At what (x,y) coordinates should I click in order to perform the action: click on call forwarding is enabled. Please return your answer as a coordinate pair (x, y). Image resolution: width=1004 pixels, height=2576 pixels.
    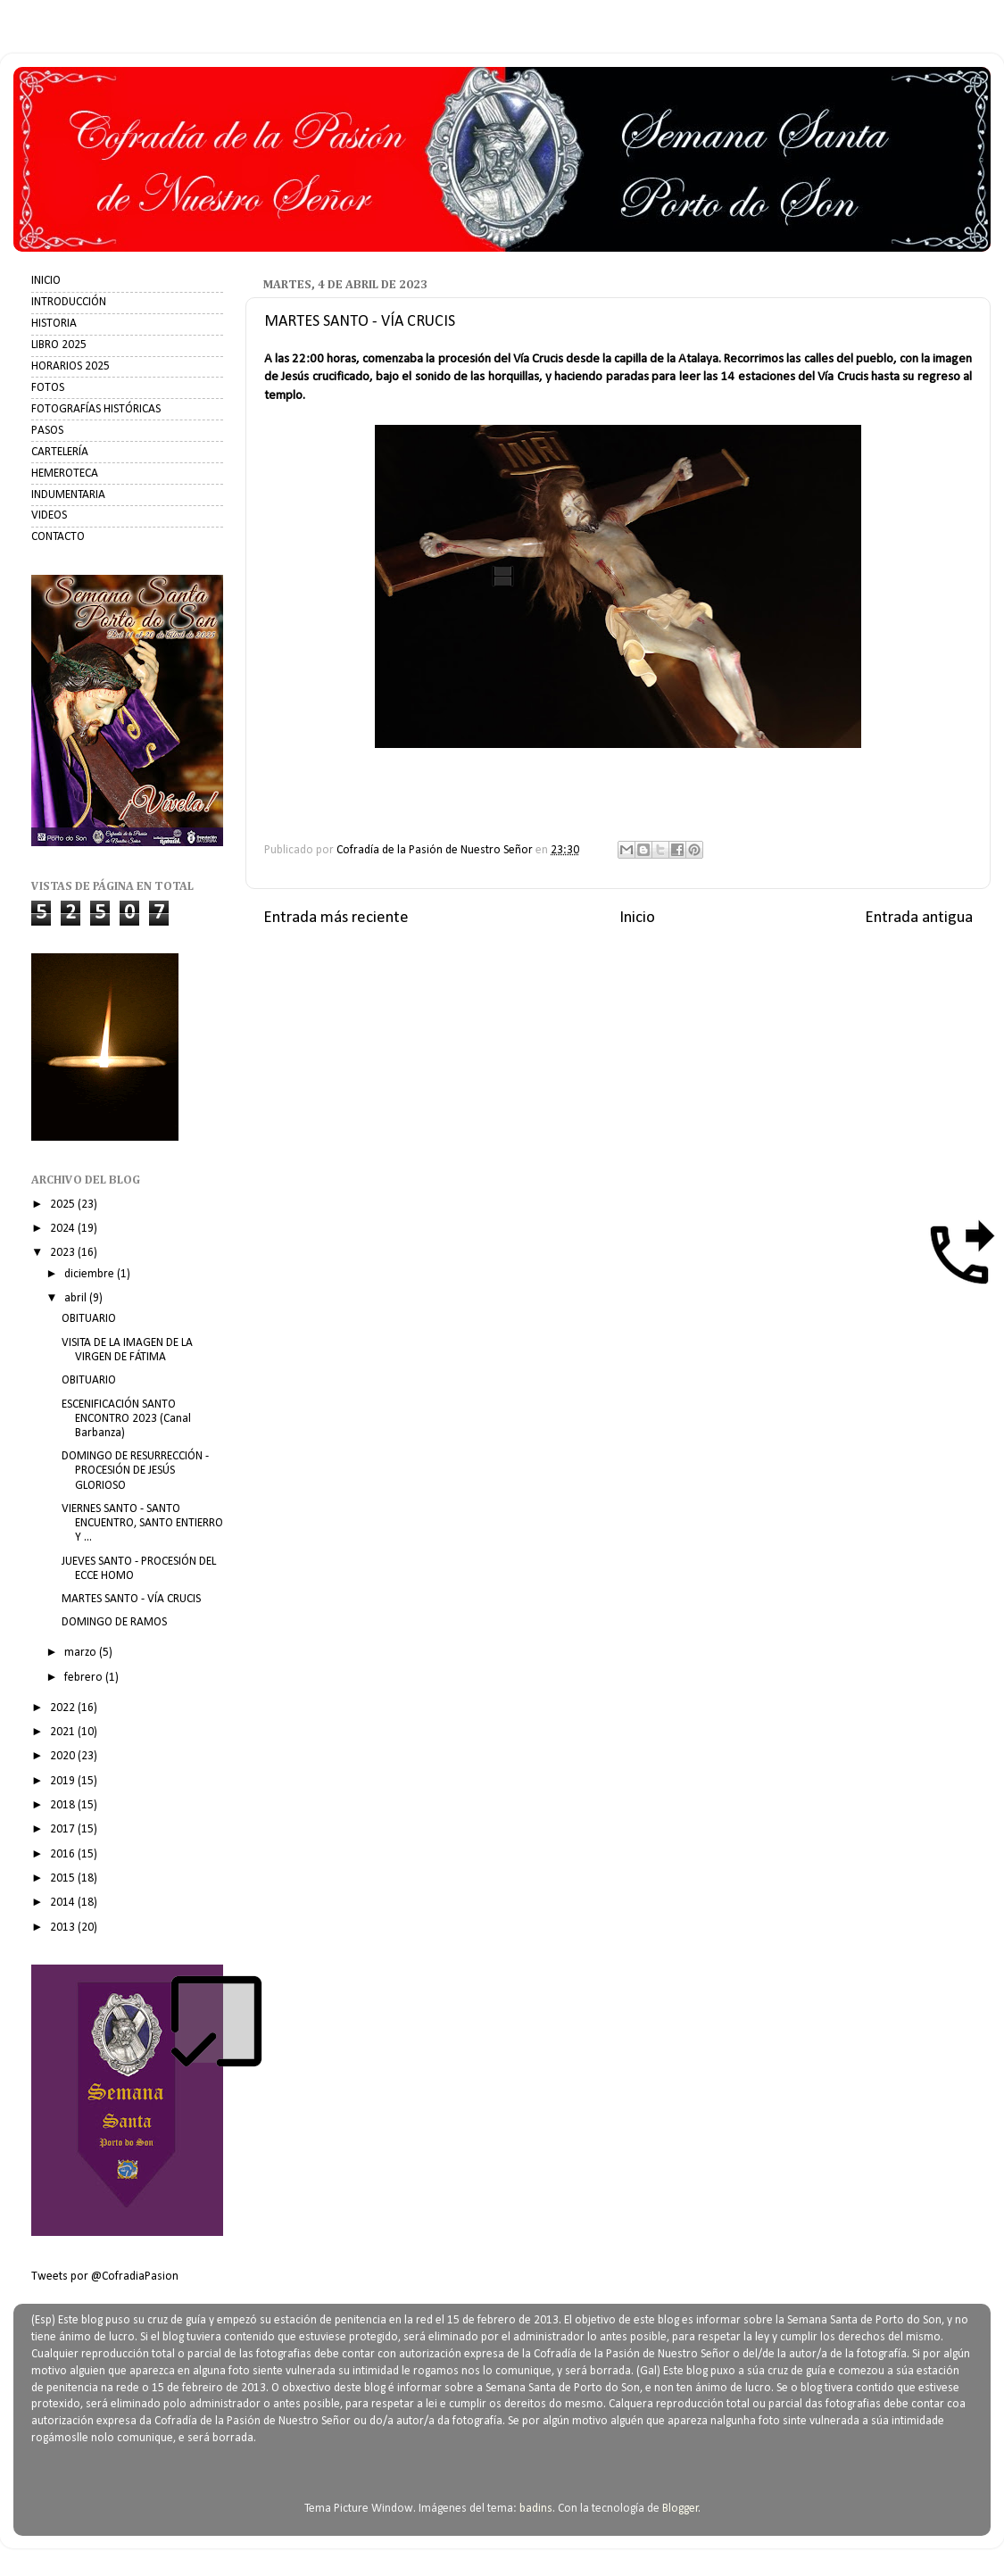
    Looking at the image, I should click on (959, 1255).